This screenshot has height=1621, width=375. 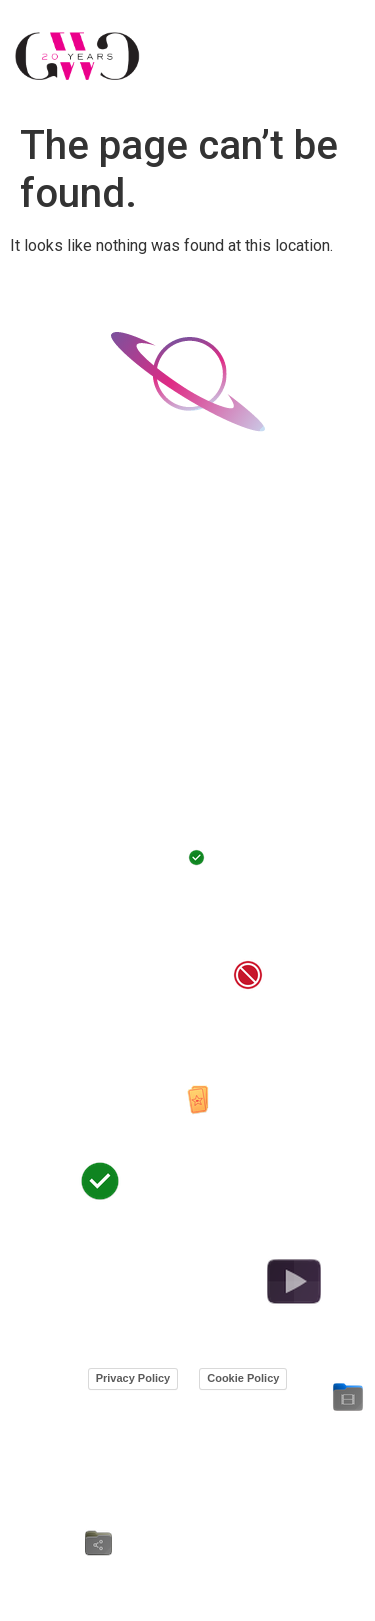 What do you see at coordinates (100, 1181) in the screenshot?
I see `confirm or accept a calculation` at bounding box center [100, 1181].